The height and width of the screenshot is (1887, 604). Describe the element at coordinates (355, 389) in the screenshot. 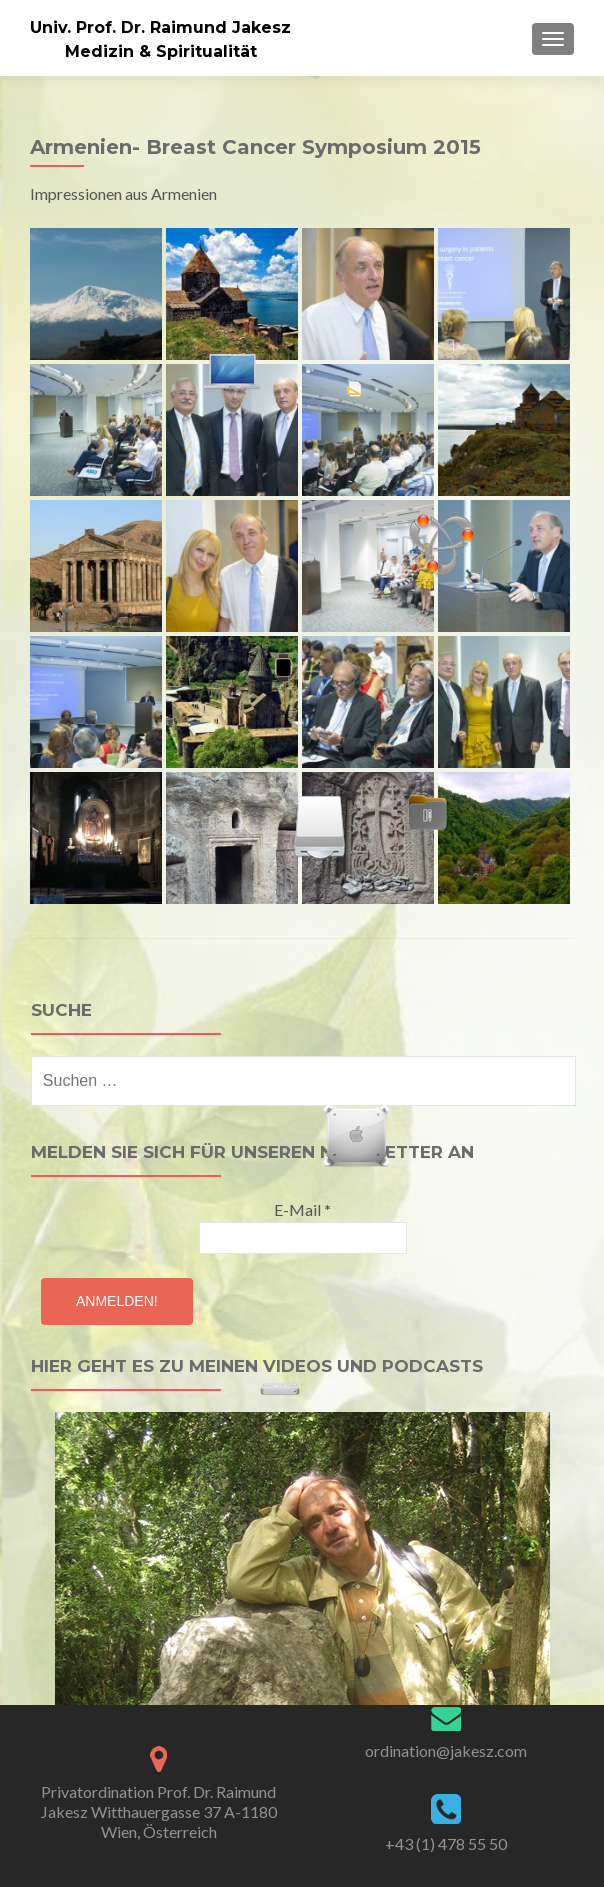

I see `configure page layout settings` at that location.